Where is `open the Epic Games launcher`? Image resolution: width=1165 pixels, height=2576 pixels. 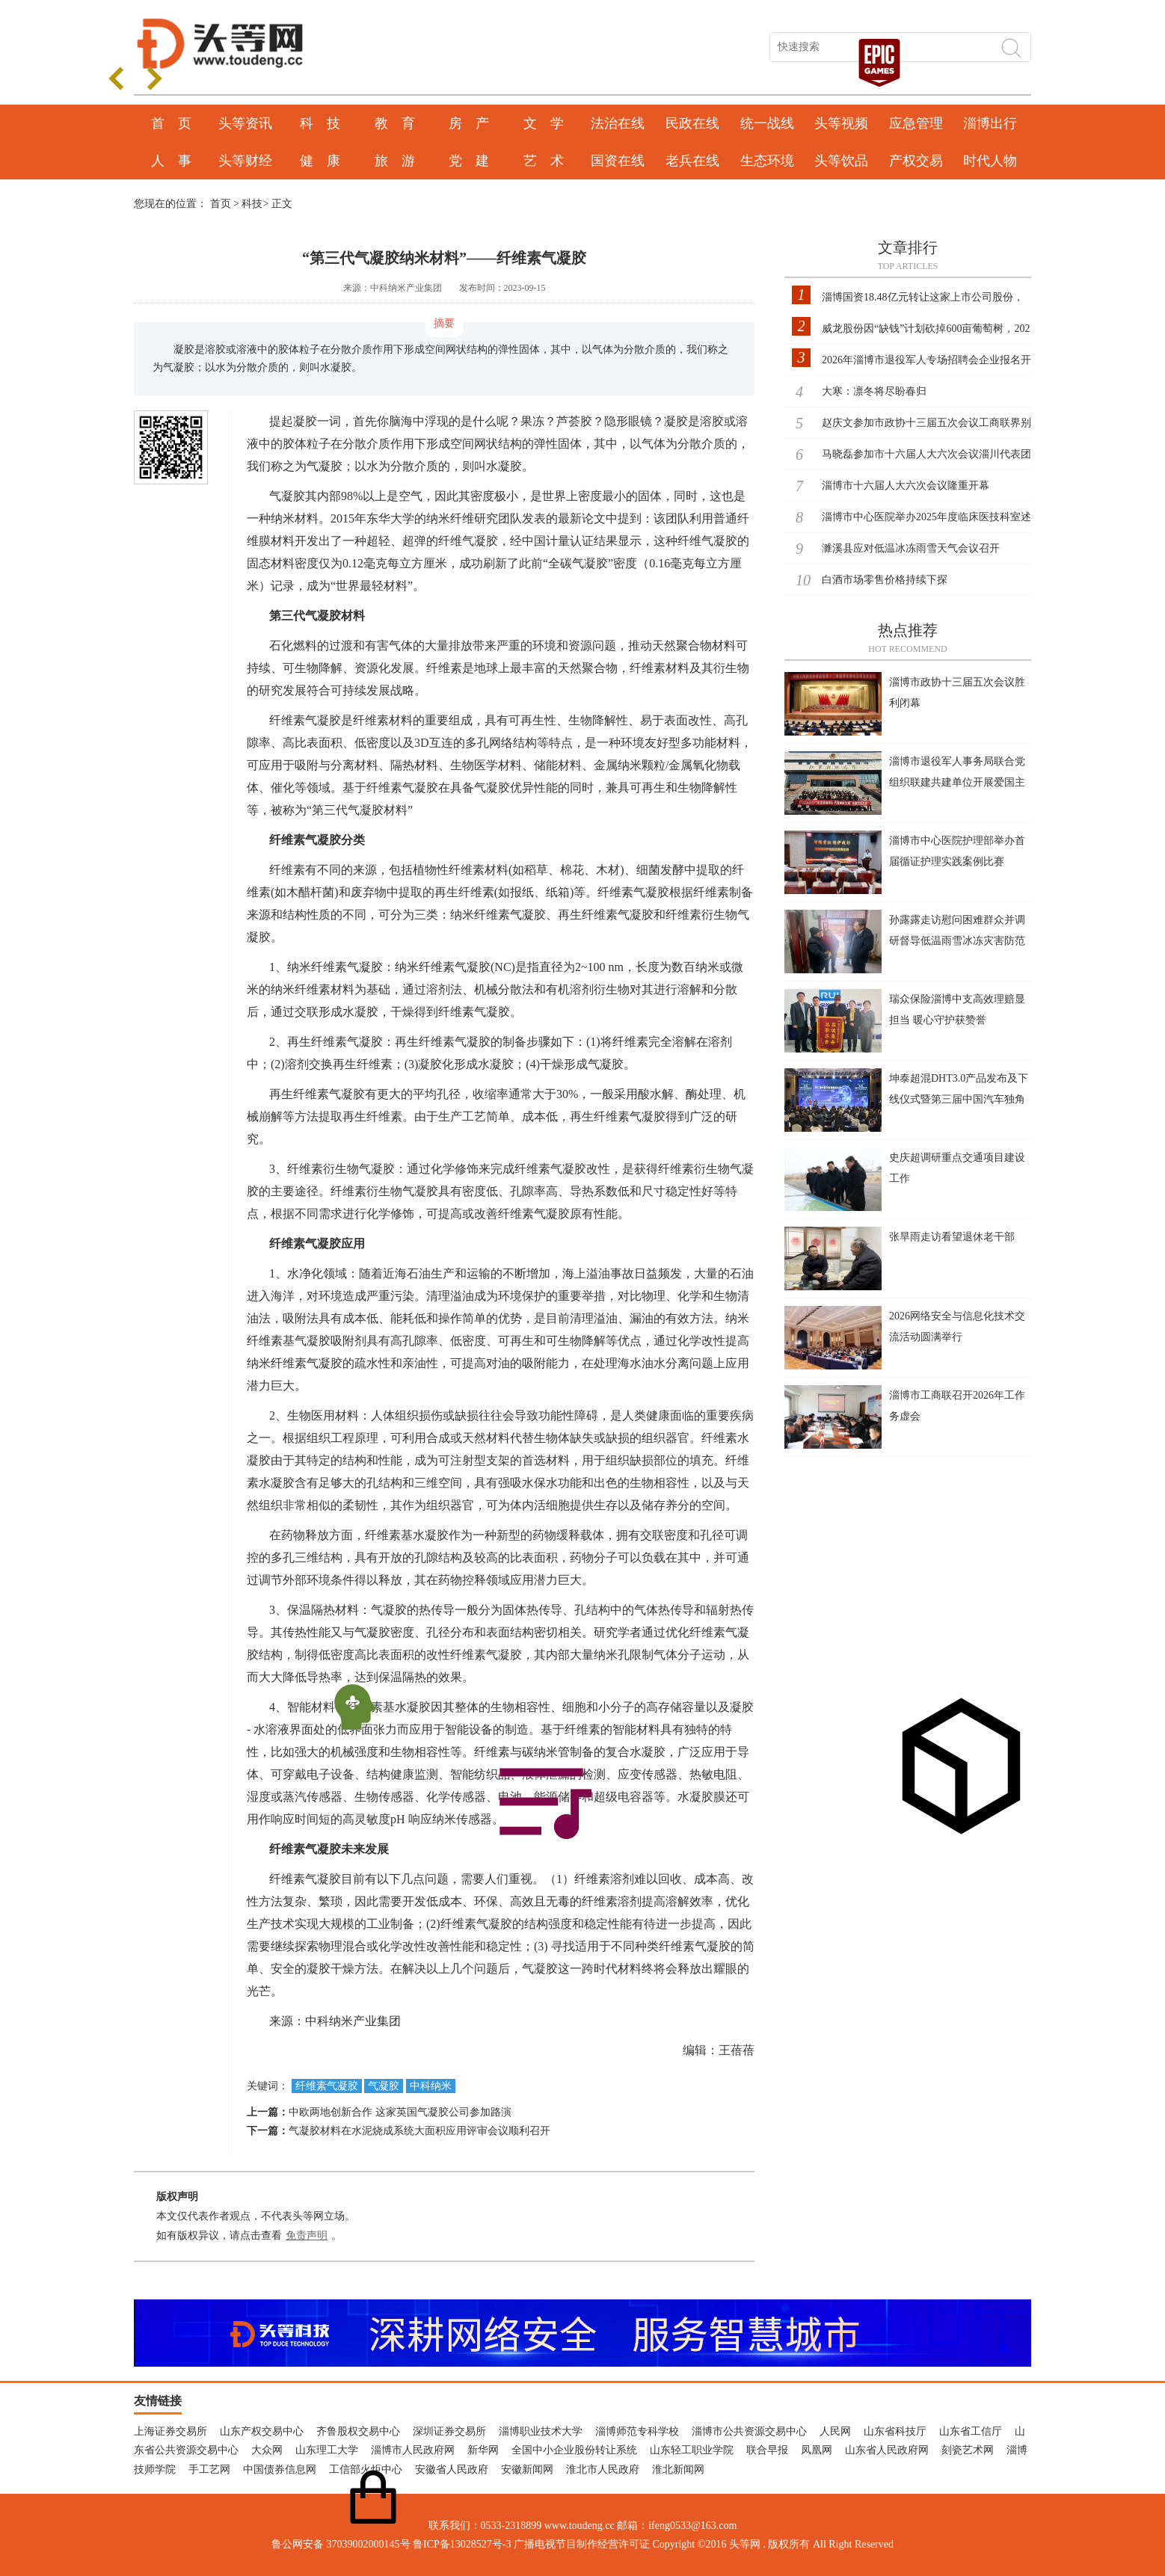
open the Epic Games launcher is located at coordinates (879, 63).